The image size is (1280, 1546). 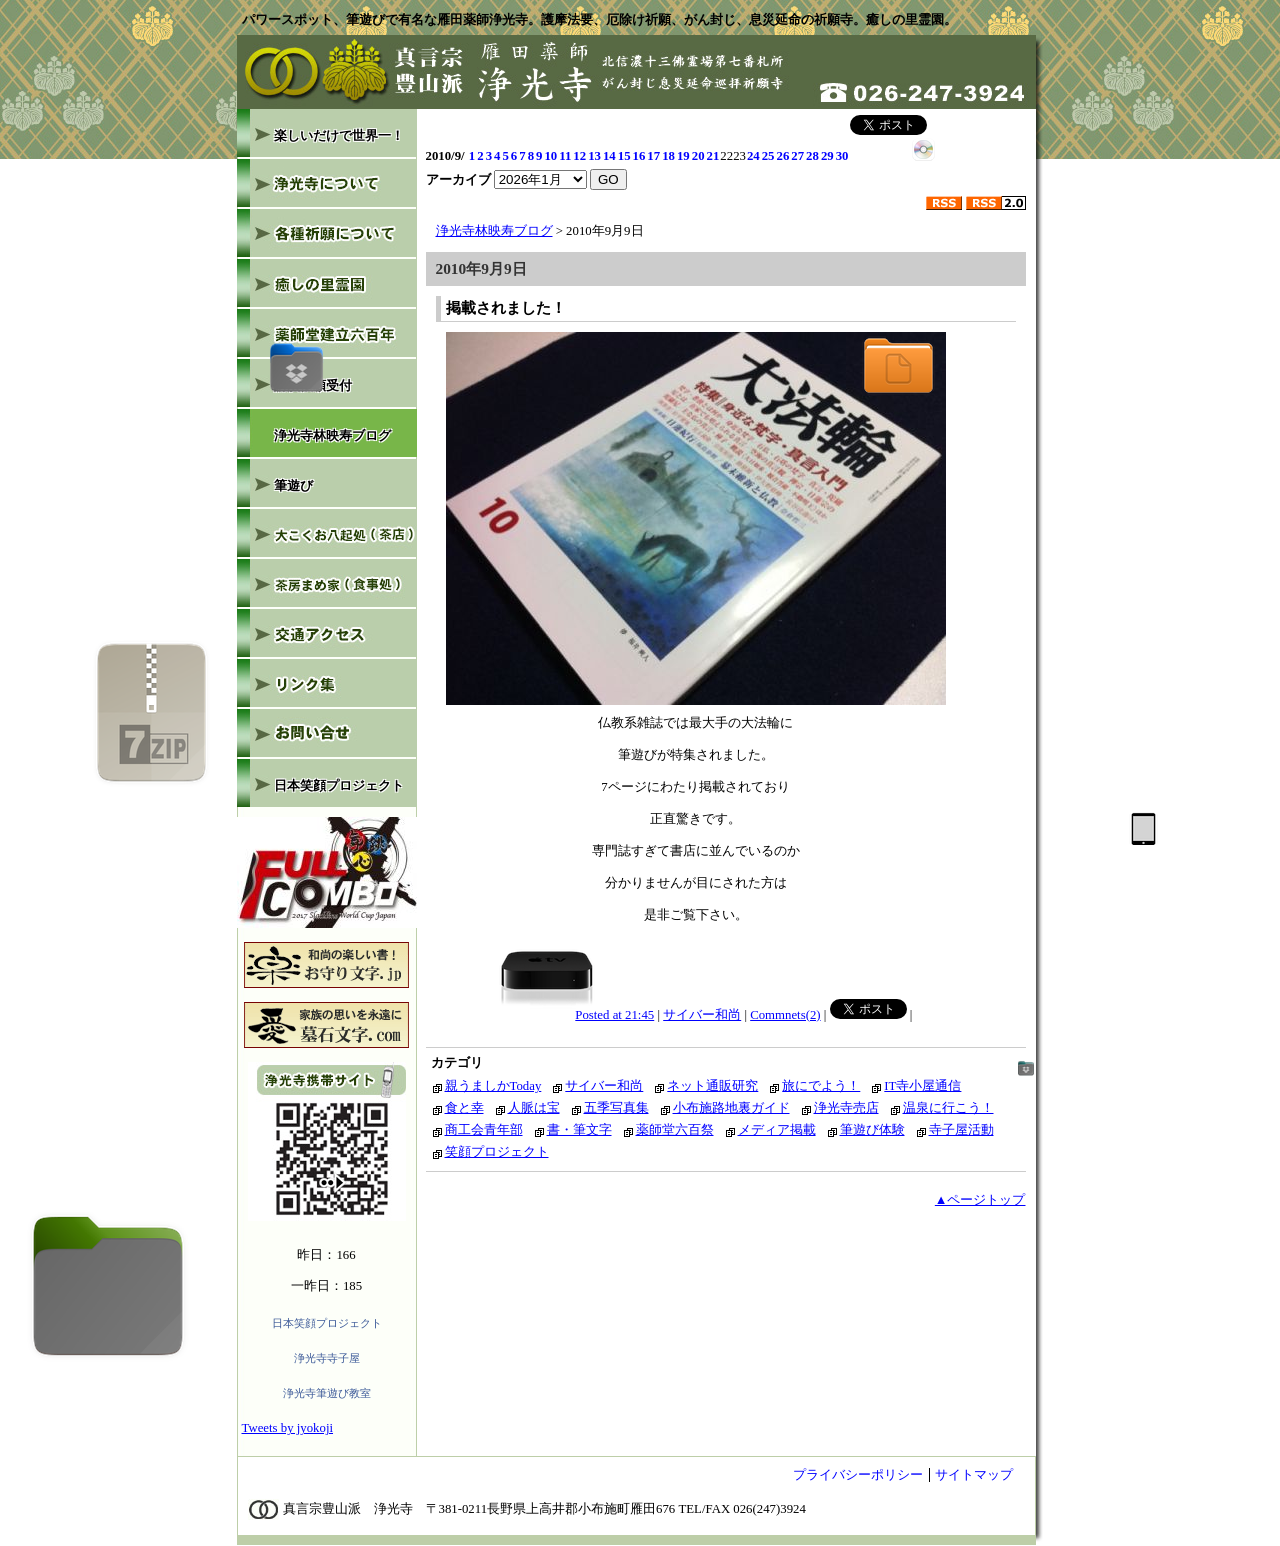 I want to click on open your documents folder, so click(x=898, y=365).